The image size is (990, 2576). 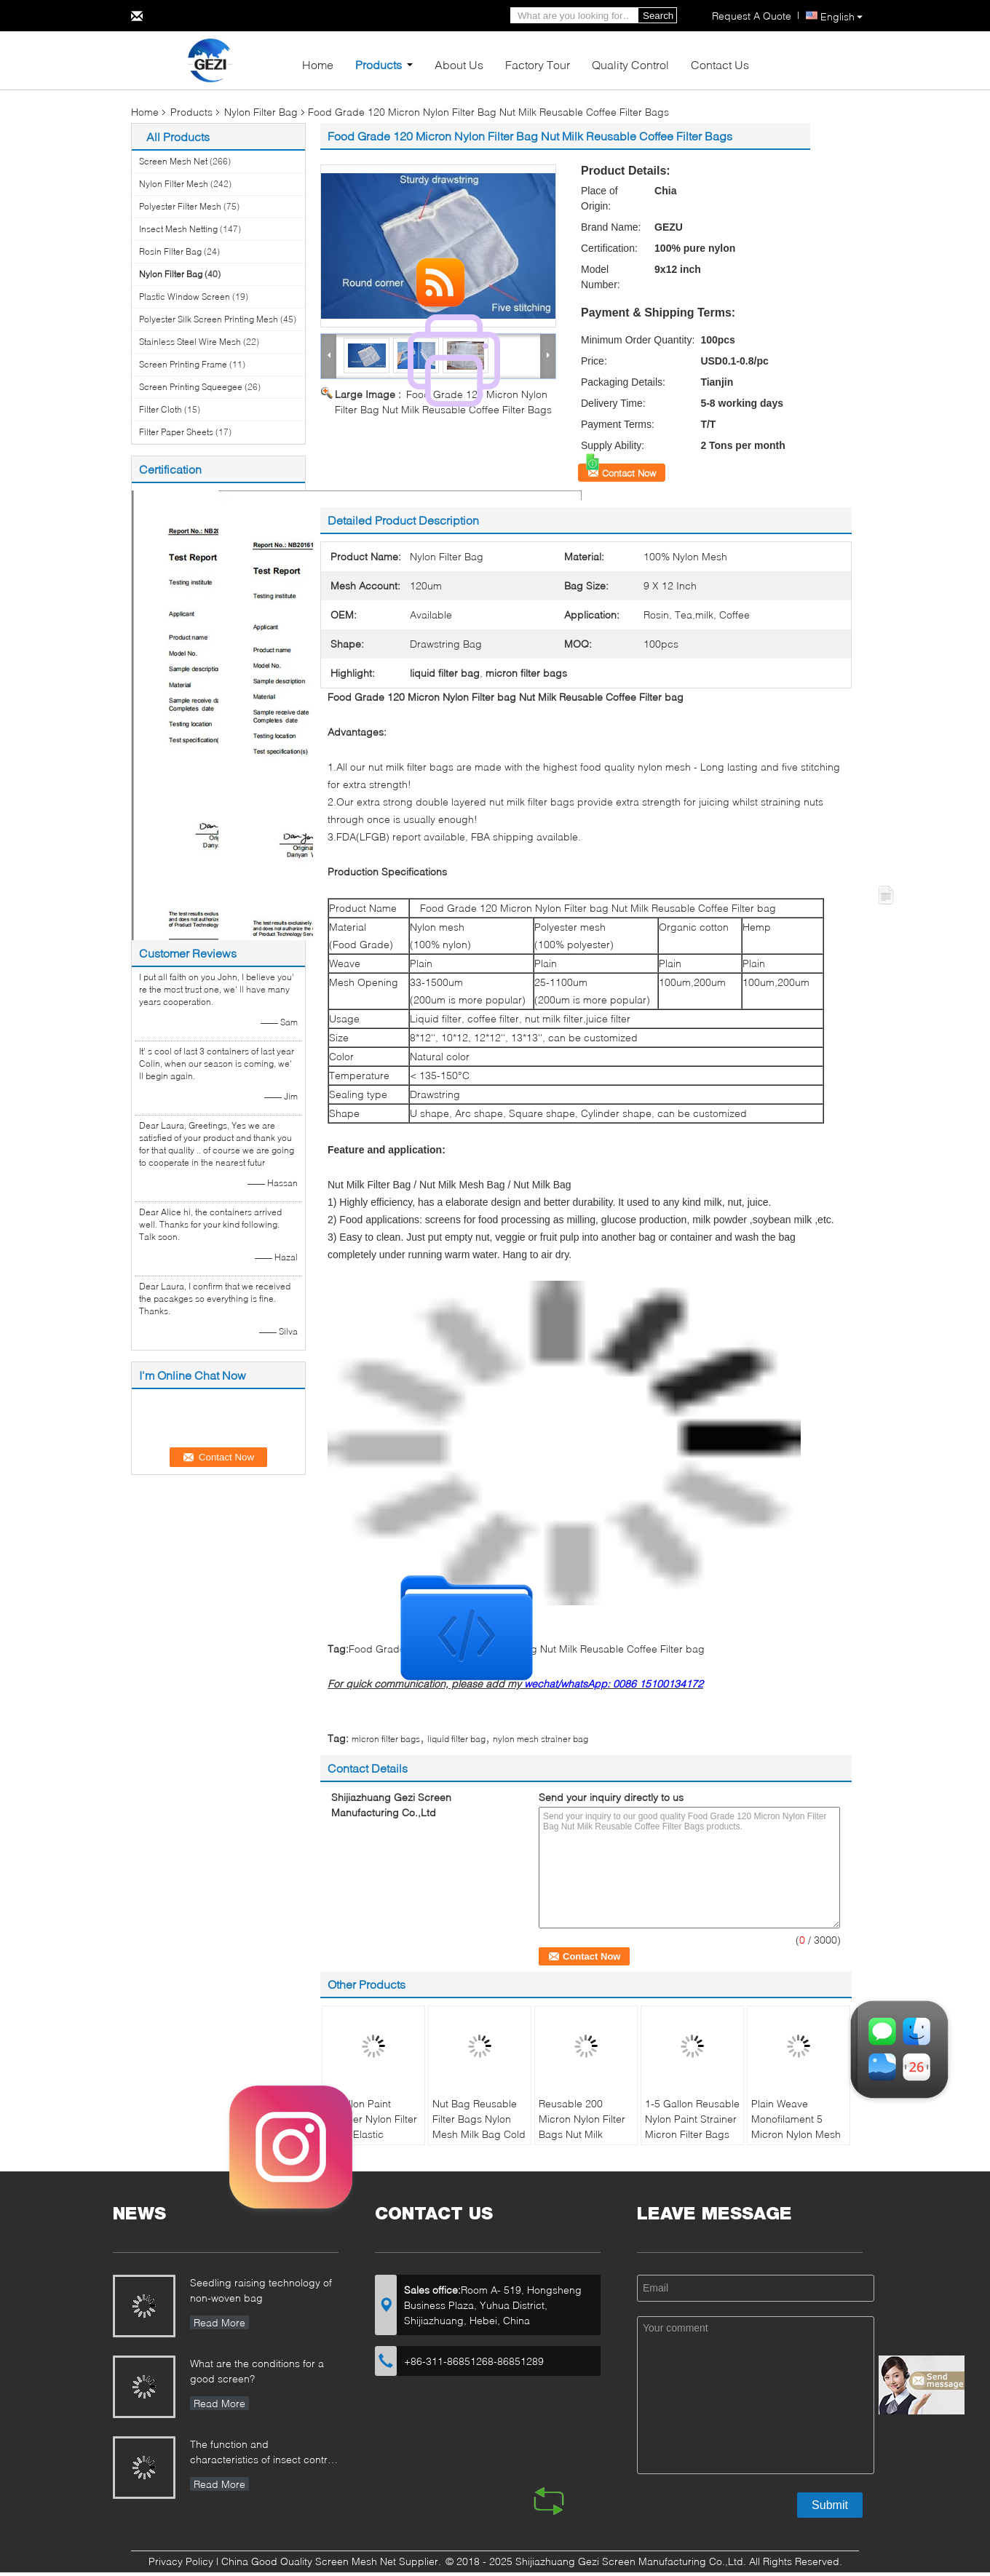 What do you see at coordinates (886, 895) in the screenshot?
I see `open a text file` at bounding box center [886, 895].